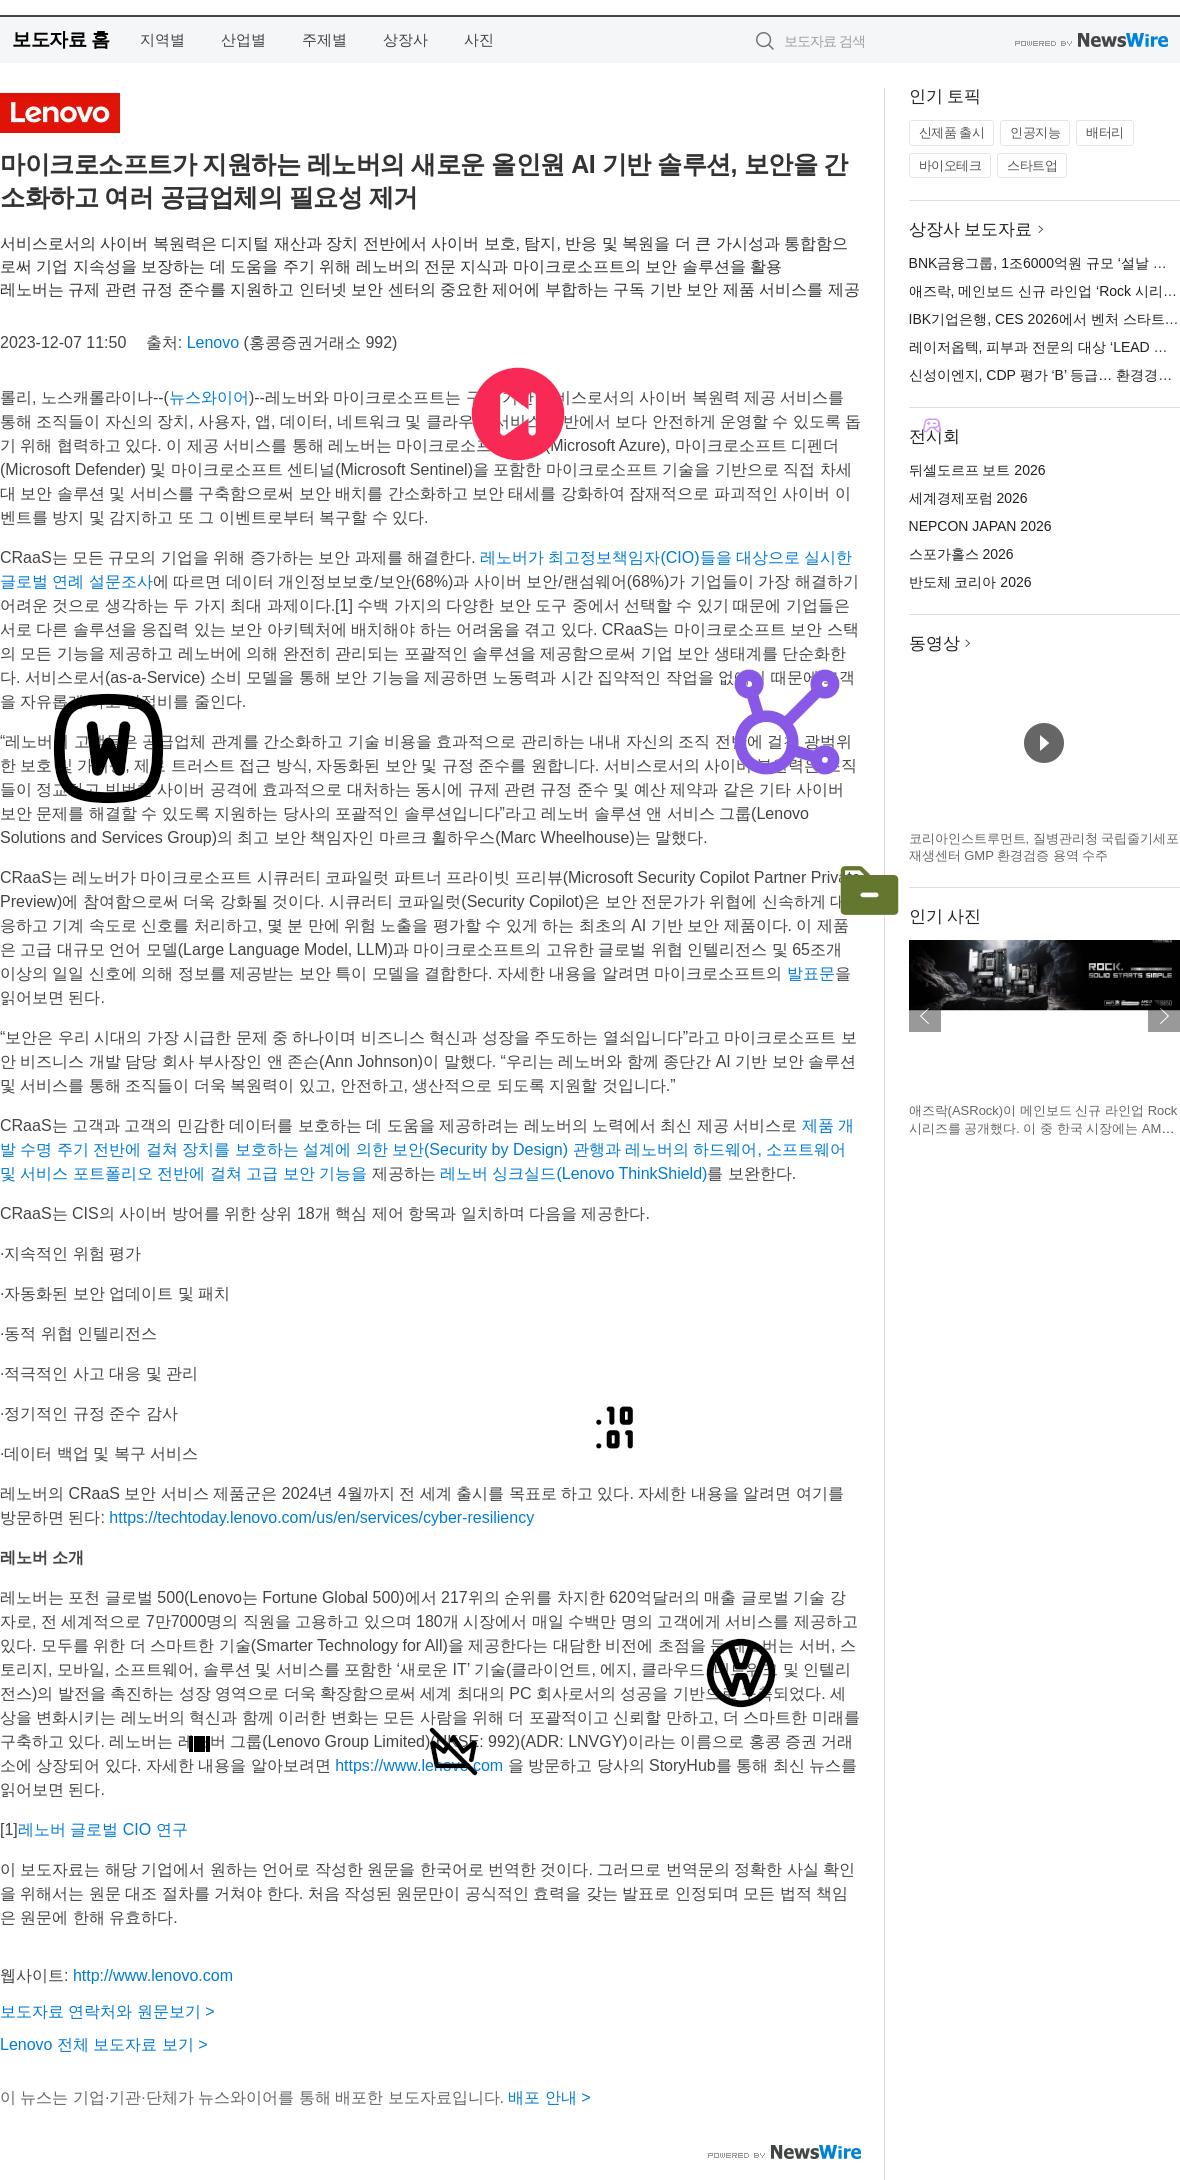  I want to click on access items or content starting with "W", so click(108, 748).